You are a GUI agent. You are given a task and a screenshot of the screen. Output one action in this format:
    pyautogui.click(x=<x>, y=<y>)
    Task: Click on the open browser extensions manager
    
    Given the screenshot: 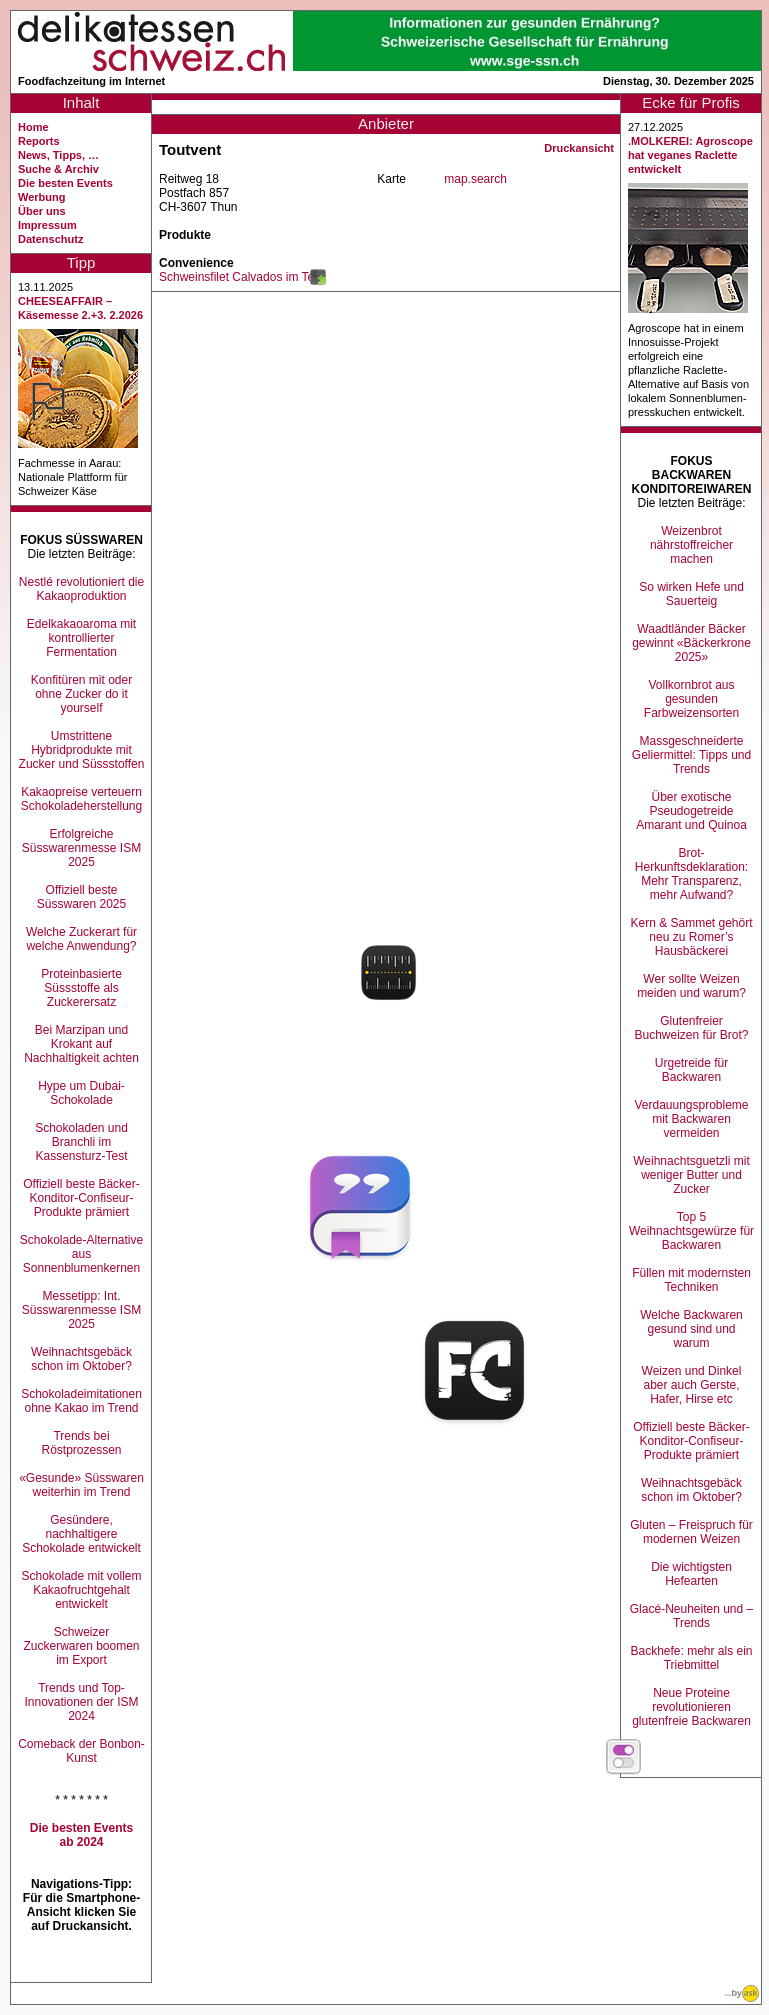 What is the action you would take?
    pyautogui.click(x=318, y=277)
    